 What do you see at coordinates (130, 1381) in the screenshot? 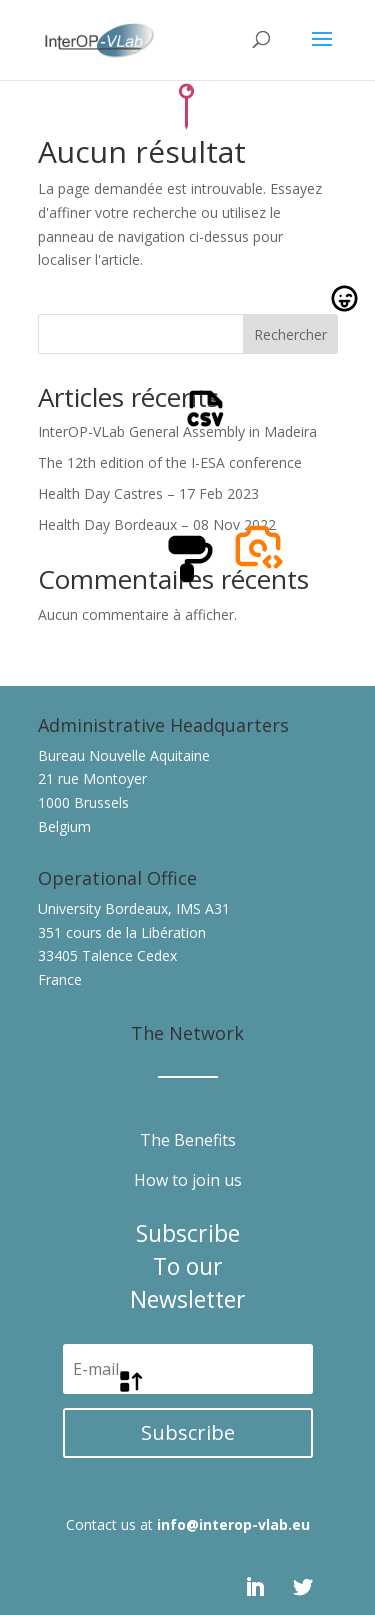
I see `sort items in ascending order` at bounding box center [130, 1381].